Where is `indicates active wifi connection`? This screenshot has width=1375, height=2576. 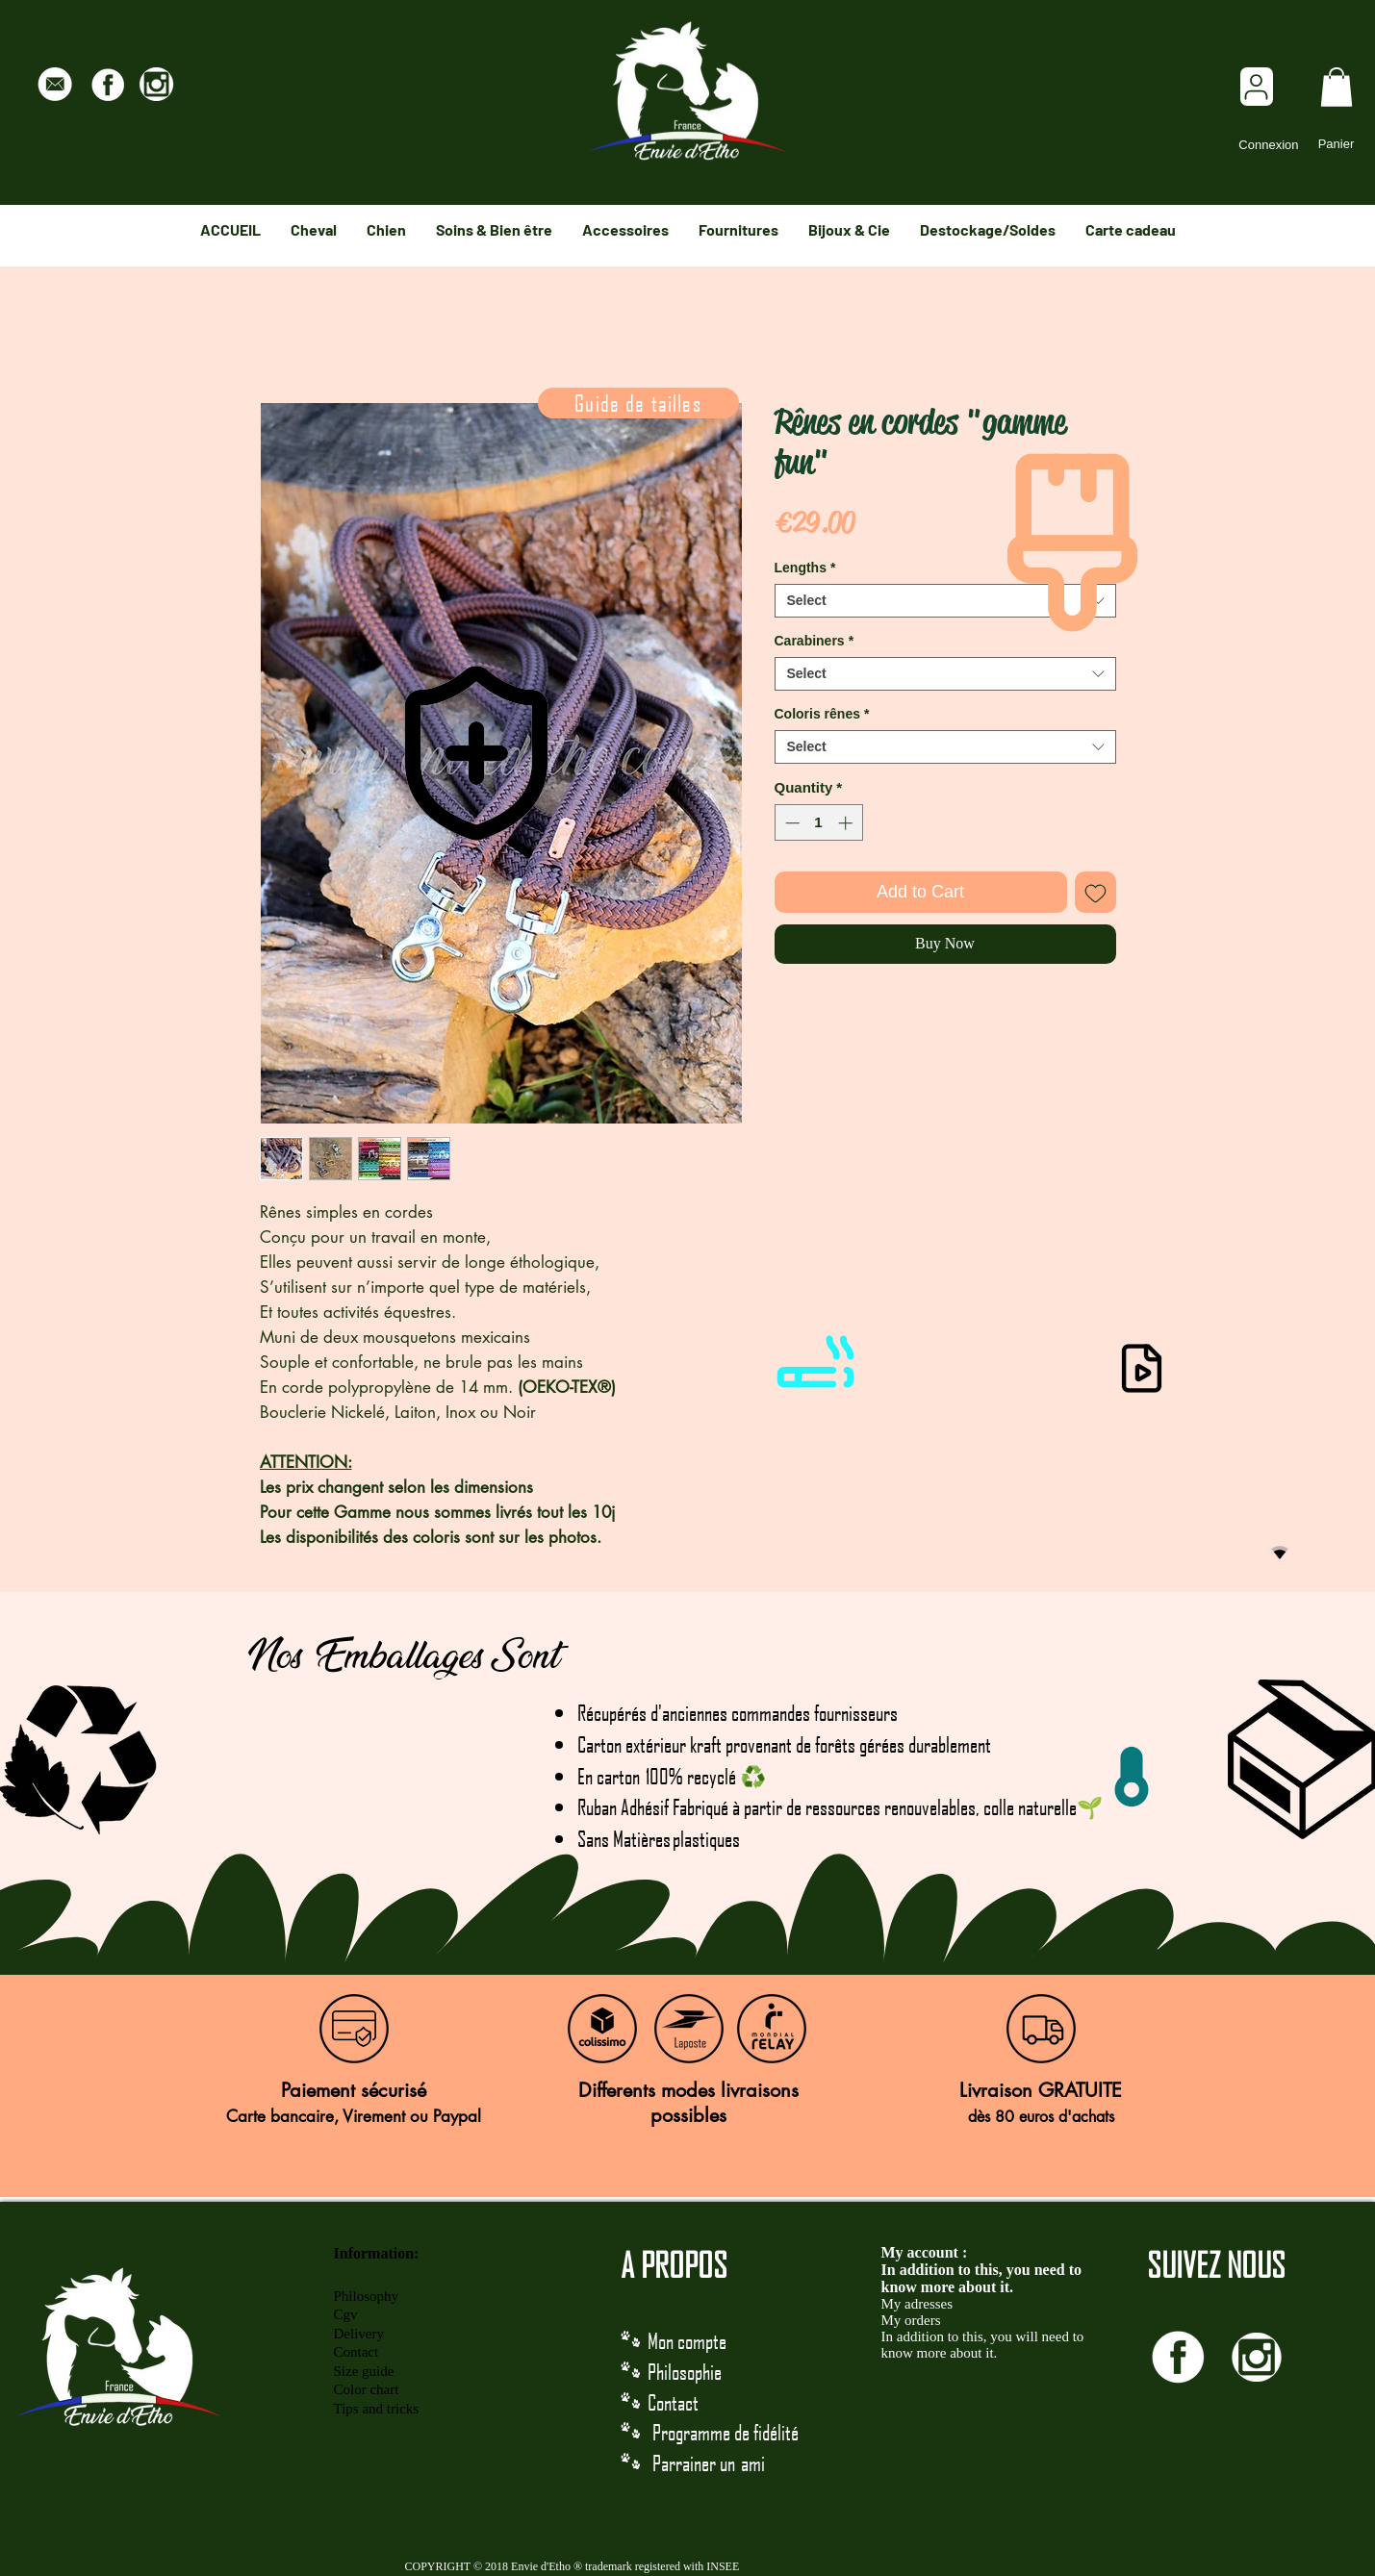 indicates active wifi connection is located at coordinates (1280, 1553).